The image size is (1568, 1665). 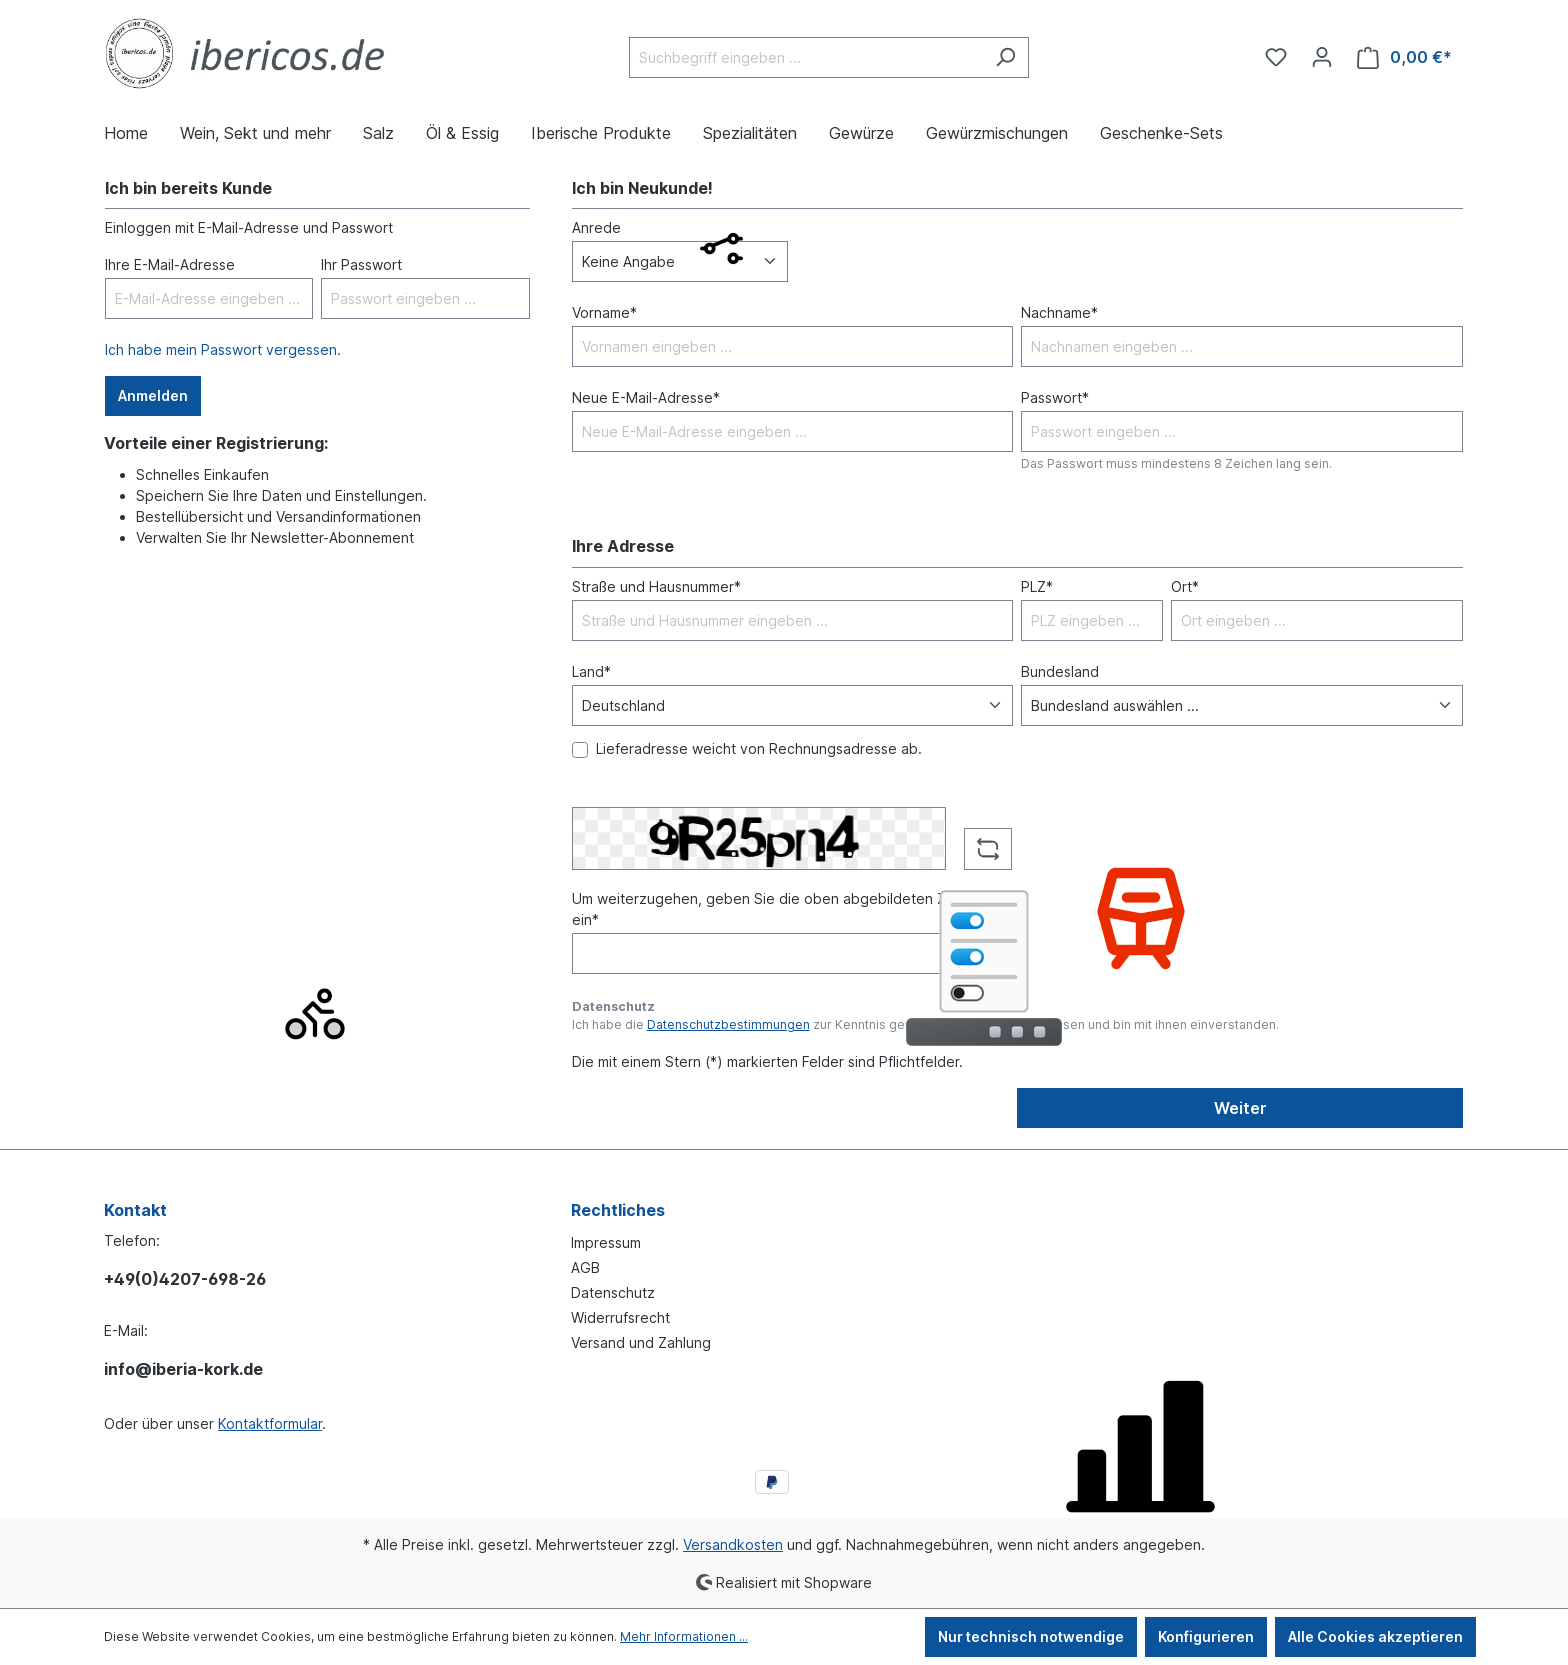 I want to click on access settings or preferences, so click(x=984, y=968).